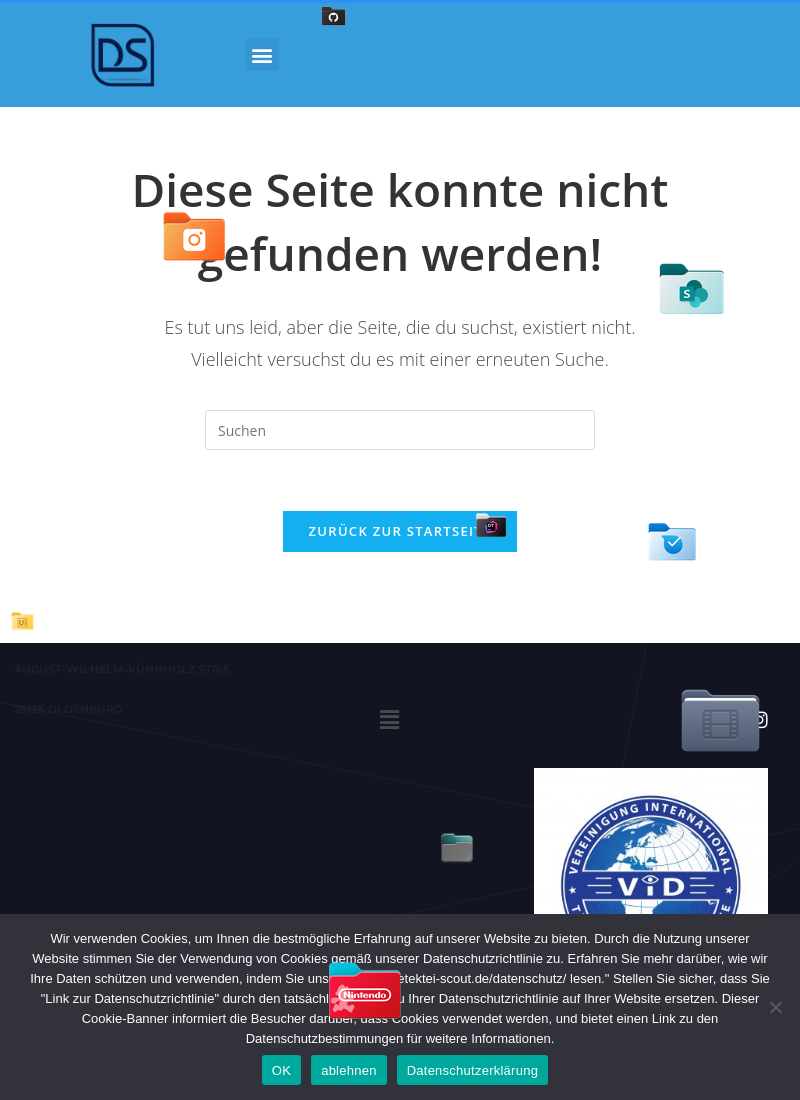 This screenshot has height=1100, width=800. What do you see at coordinates (22, 621) in the screenshot?
I see `open UiPath project files folder` at bounding box center [22, 621].